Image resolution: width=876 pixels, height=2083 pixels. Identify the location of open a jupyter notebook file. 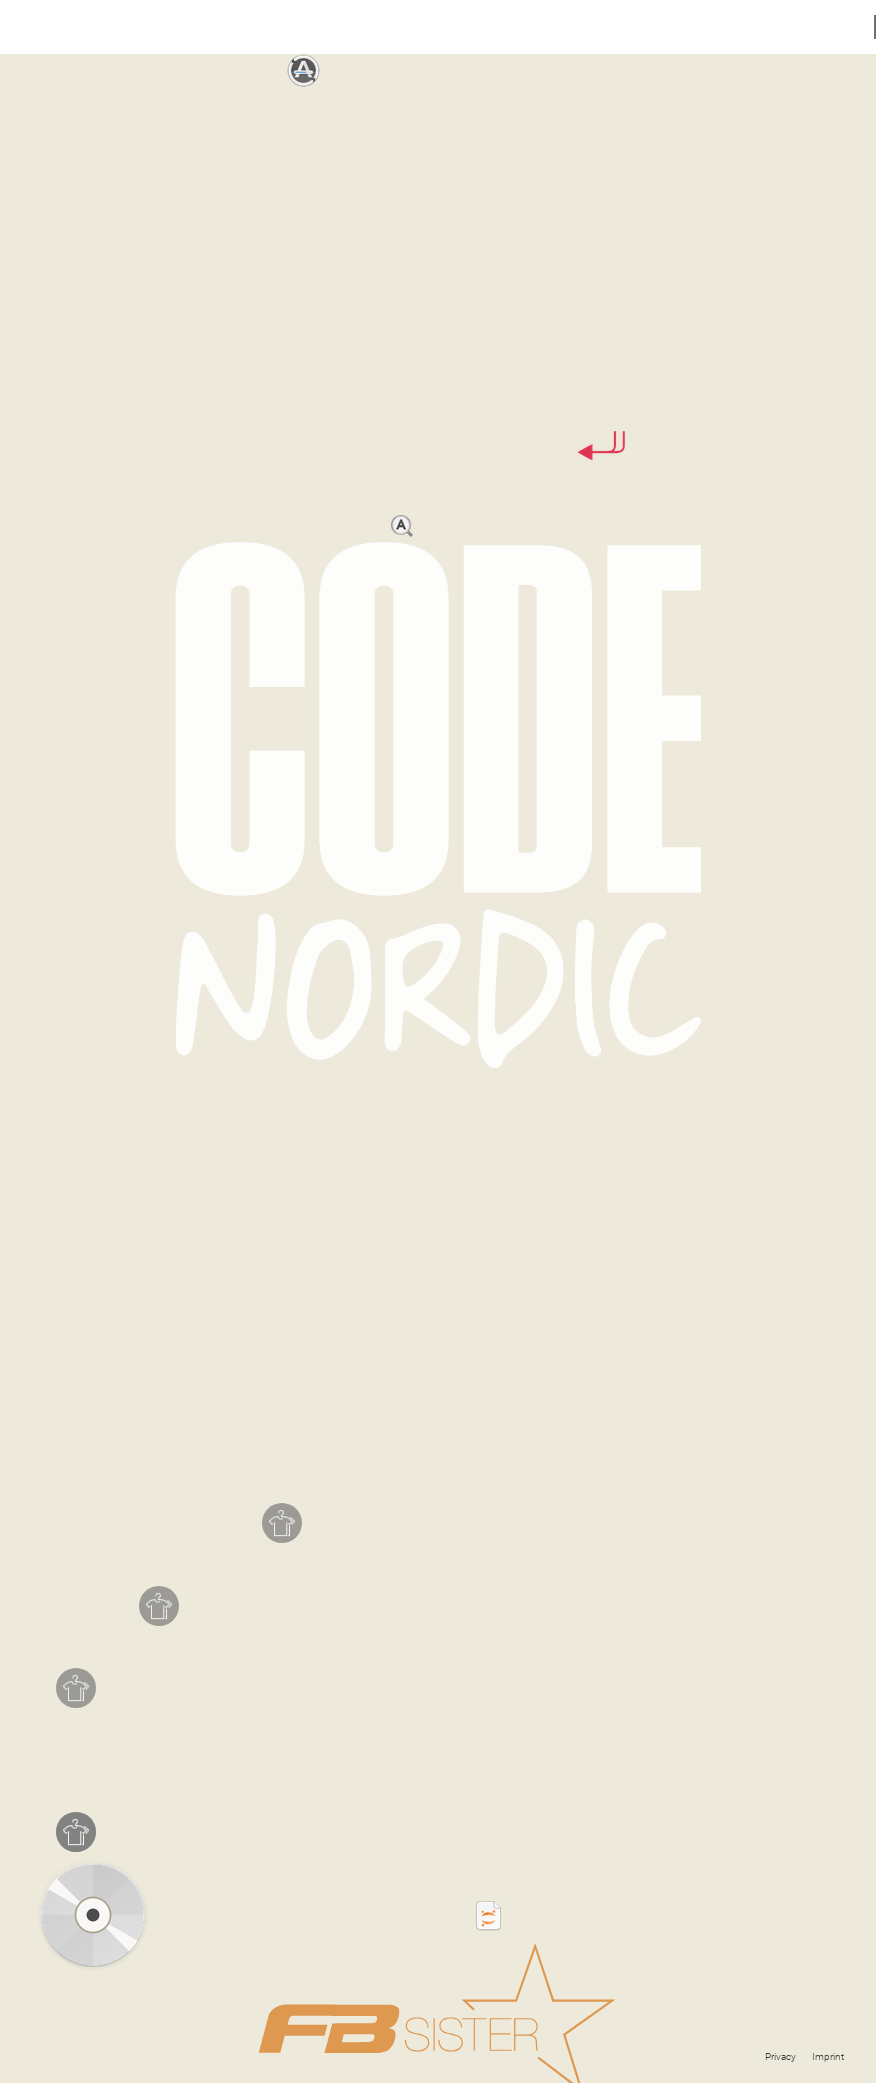
(488, 1915).